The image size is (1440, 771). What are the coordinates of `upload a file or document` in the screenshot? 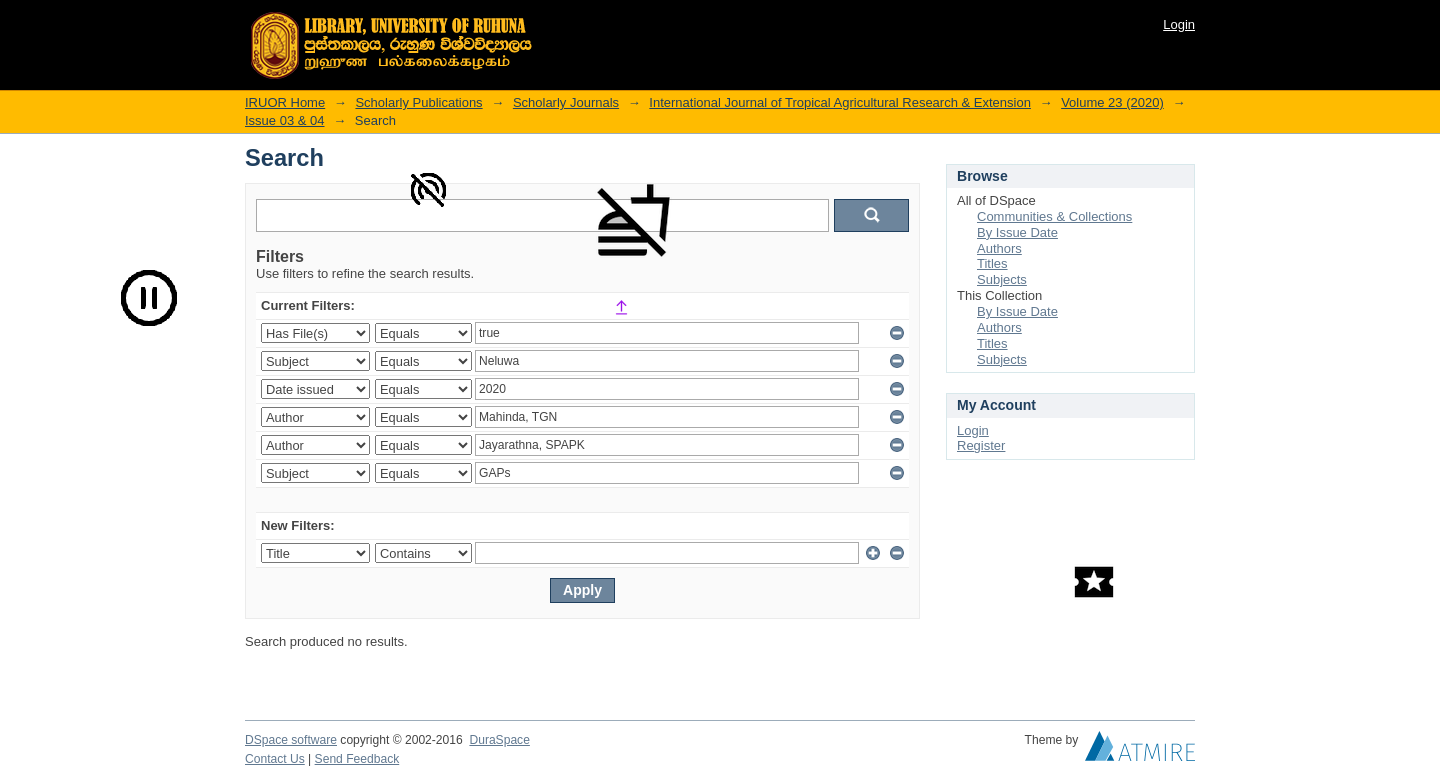 It's located at (621, 307).